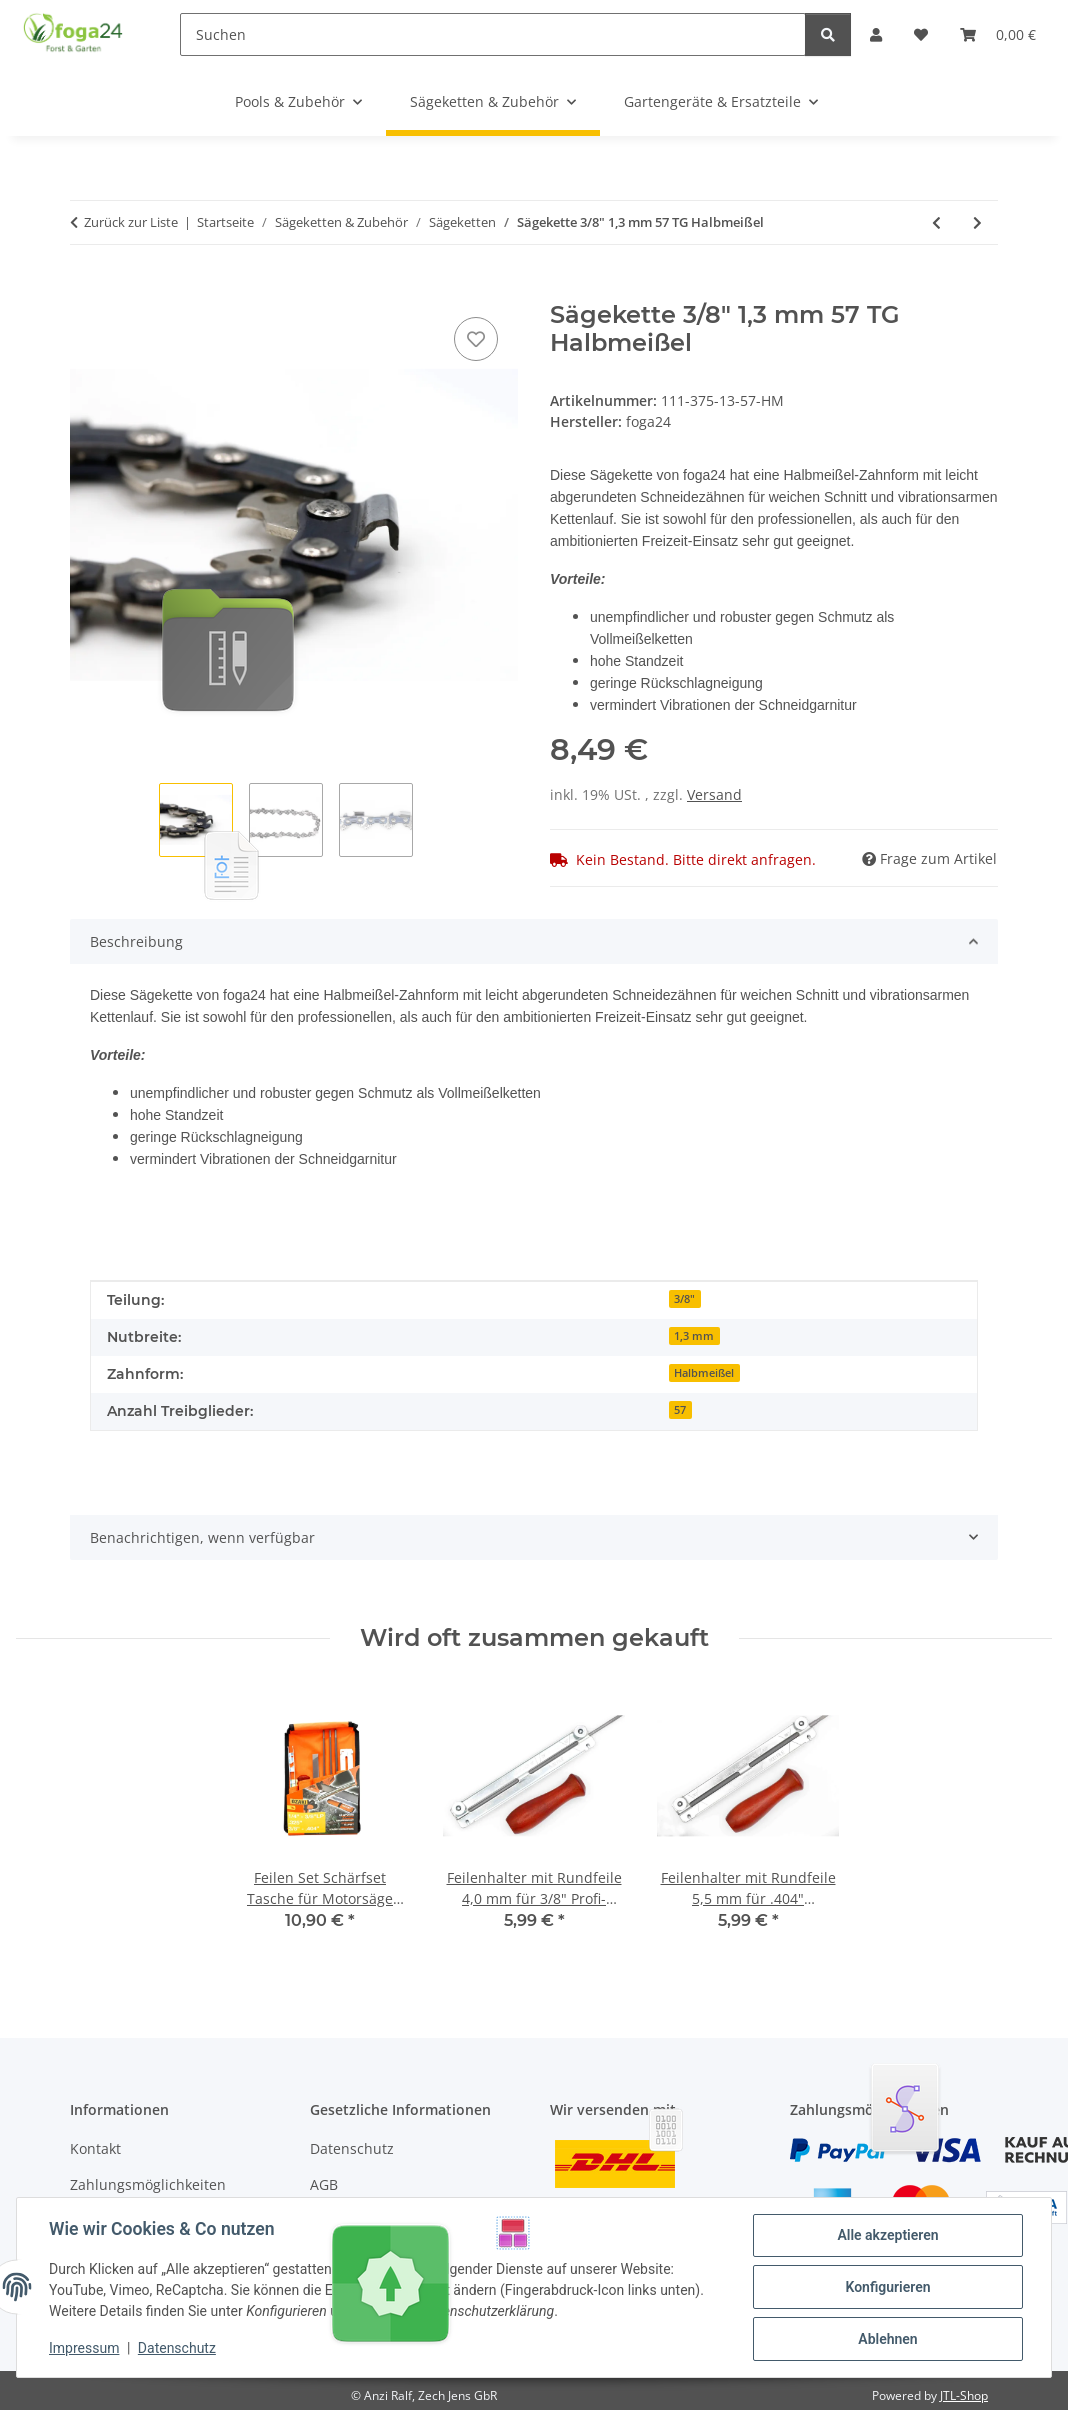 This screenshot has width=1068, height=2410. Describe the element at coordinates (228, 650) in the screenshot. I see `open templates folder` at that location.